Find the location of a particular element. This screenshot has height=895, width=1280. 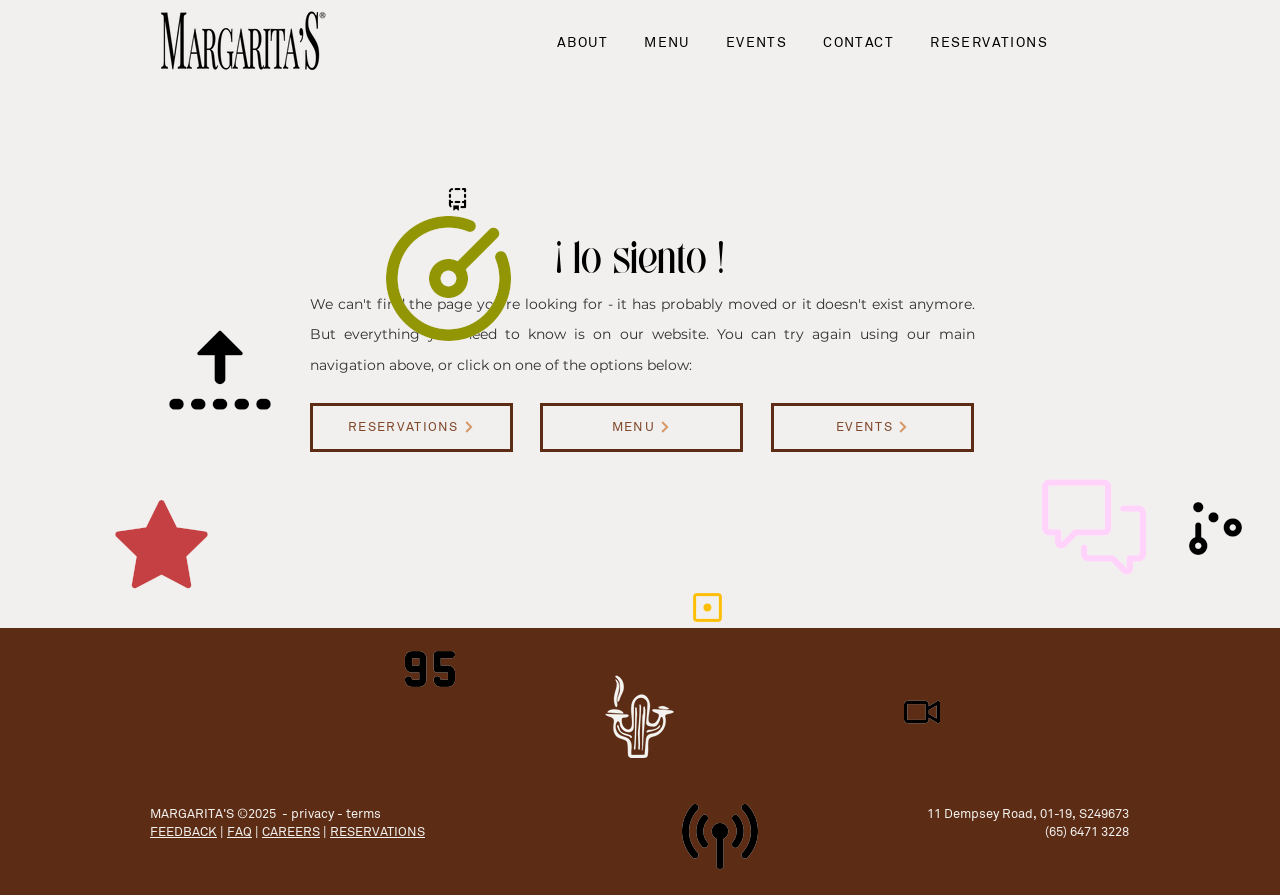

indicates a file has been modified in a diff view is located at coordinates (707, 607).